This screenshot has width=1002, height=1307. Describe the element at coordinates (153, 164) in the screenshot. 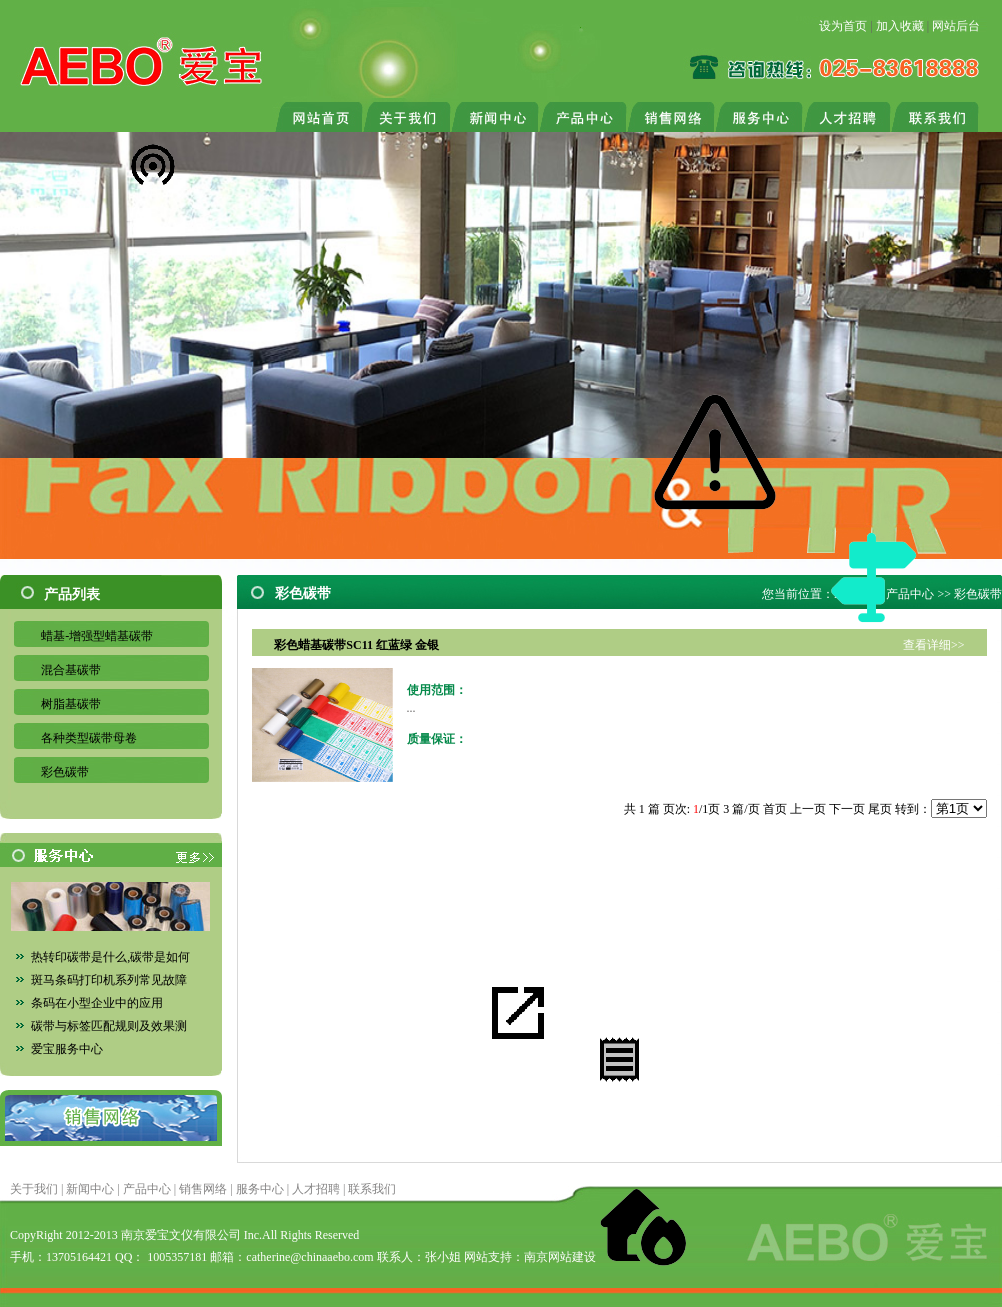

I see `enable mobile hotspot or wifi tethering` at that location.